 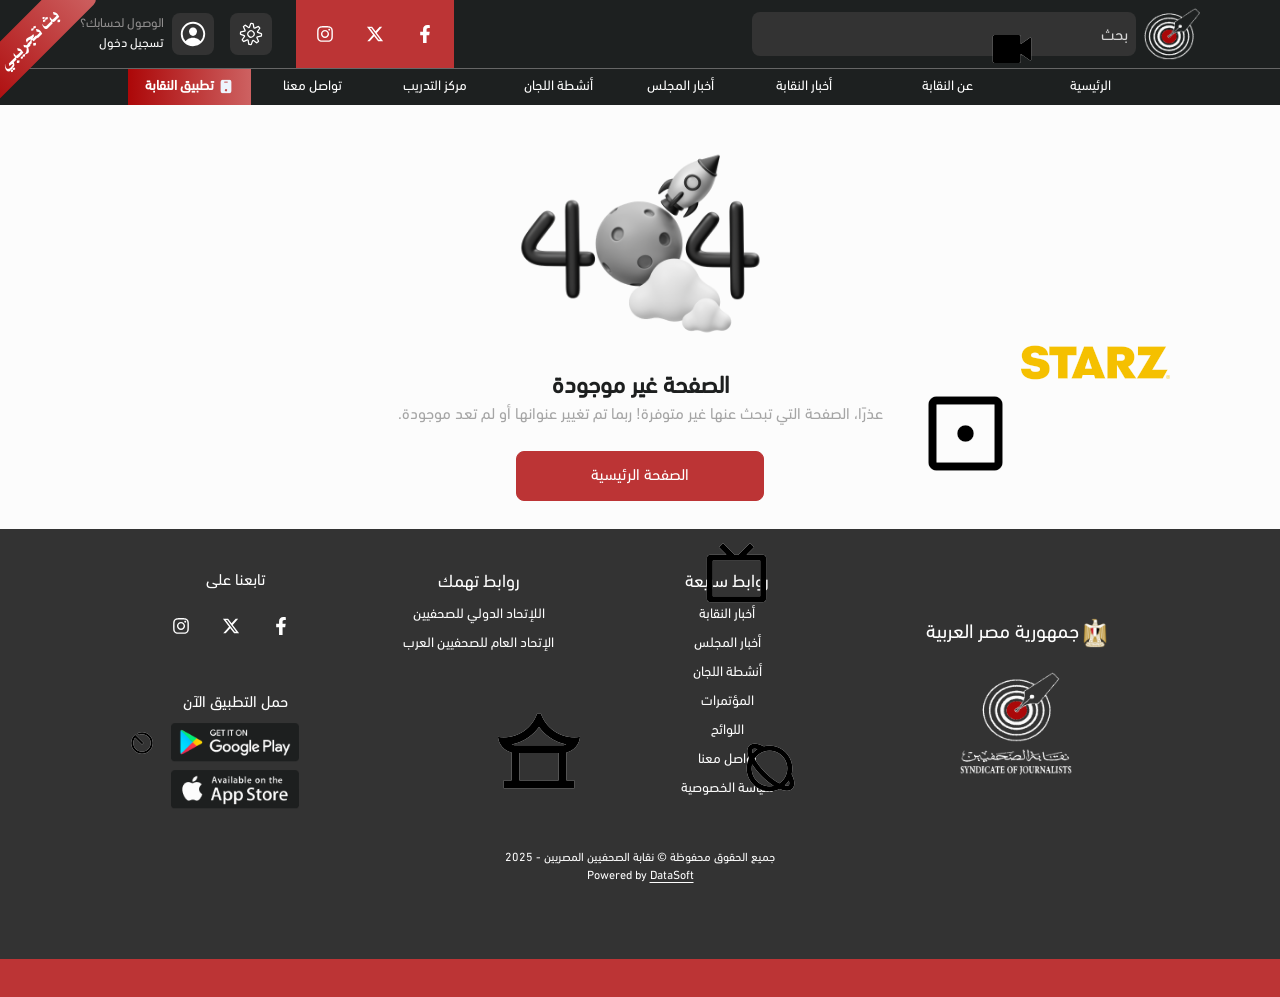 What do you see at coordinates (1012, 49) in the screenshot?
I see `start video recording` at bounding box center [1012, 49].